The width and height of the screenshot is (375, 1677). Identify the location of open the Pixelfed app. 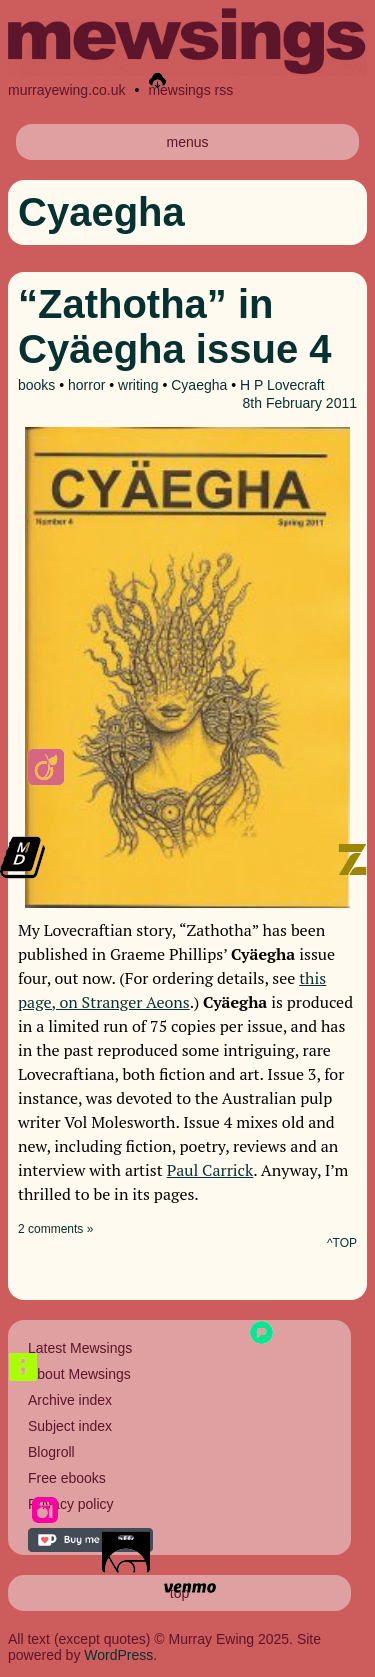
(261, 1332).